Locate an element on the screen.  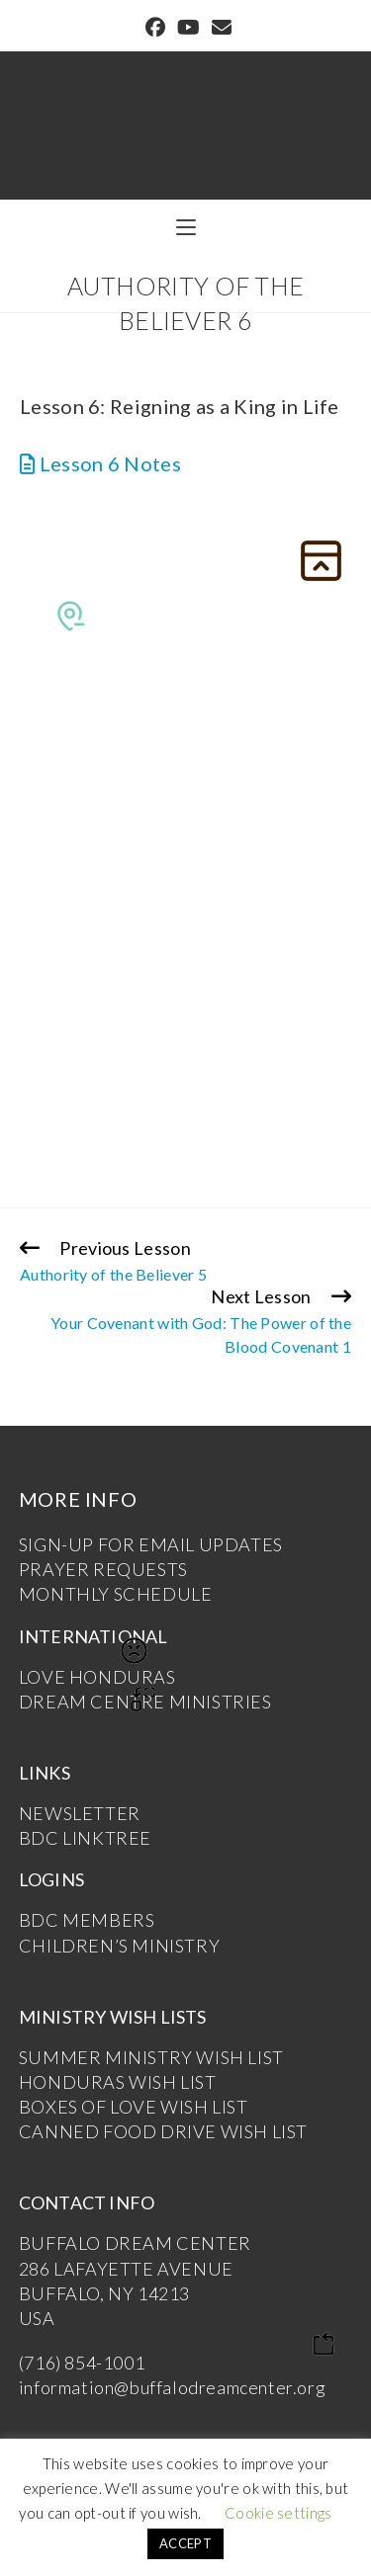
replace or swap an item is located at coordinates (142, 1699).